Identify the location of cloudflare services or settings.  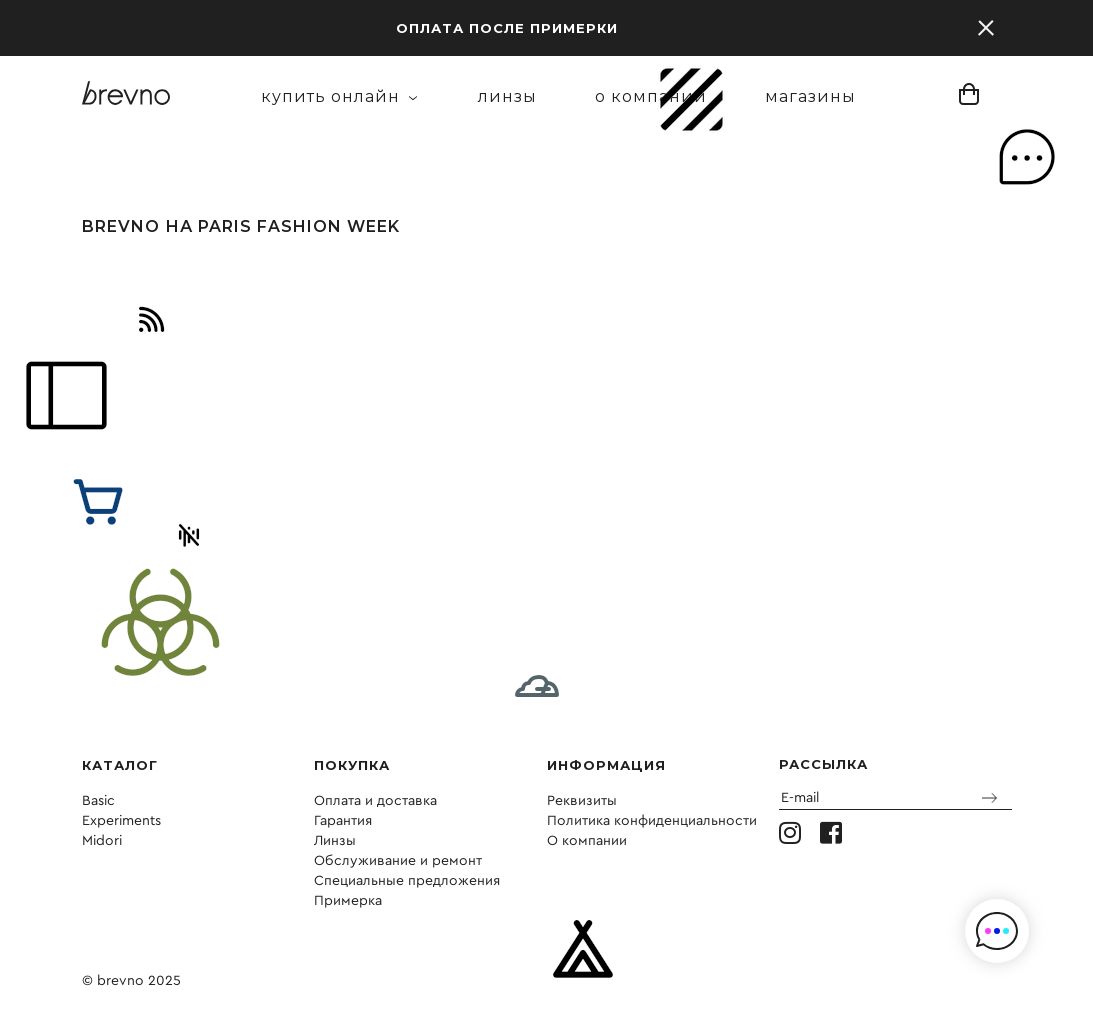
(537, 687).